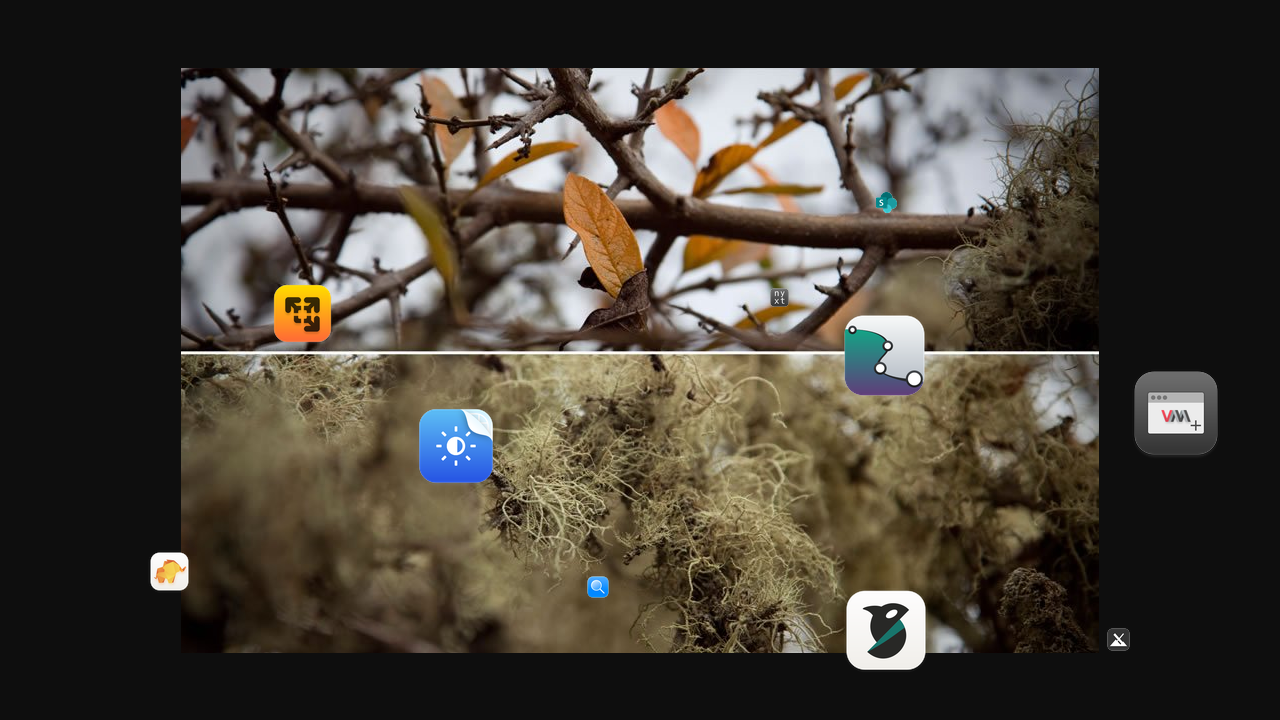  Describe the element at coordinates (302, 313) in the screenshot. I see `open vmware player application` at that location.